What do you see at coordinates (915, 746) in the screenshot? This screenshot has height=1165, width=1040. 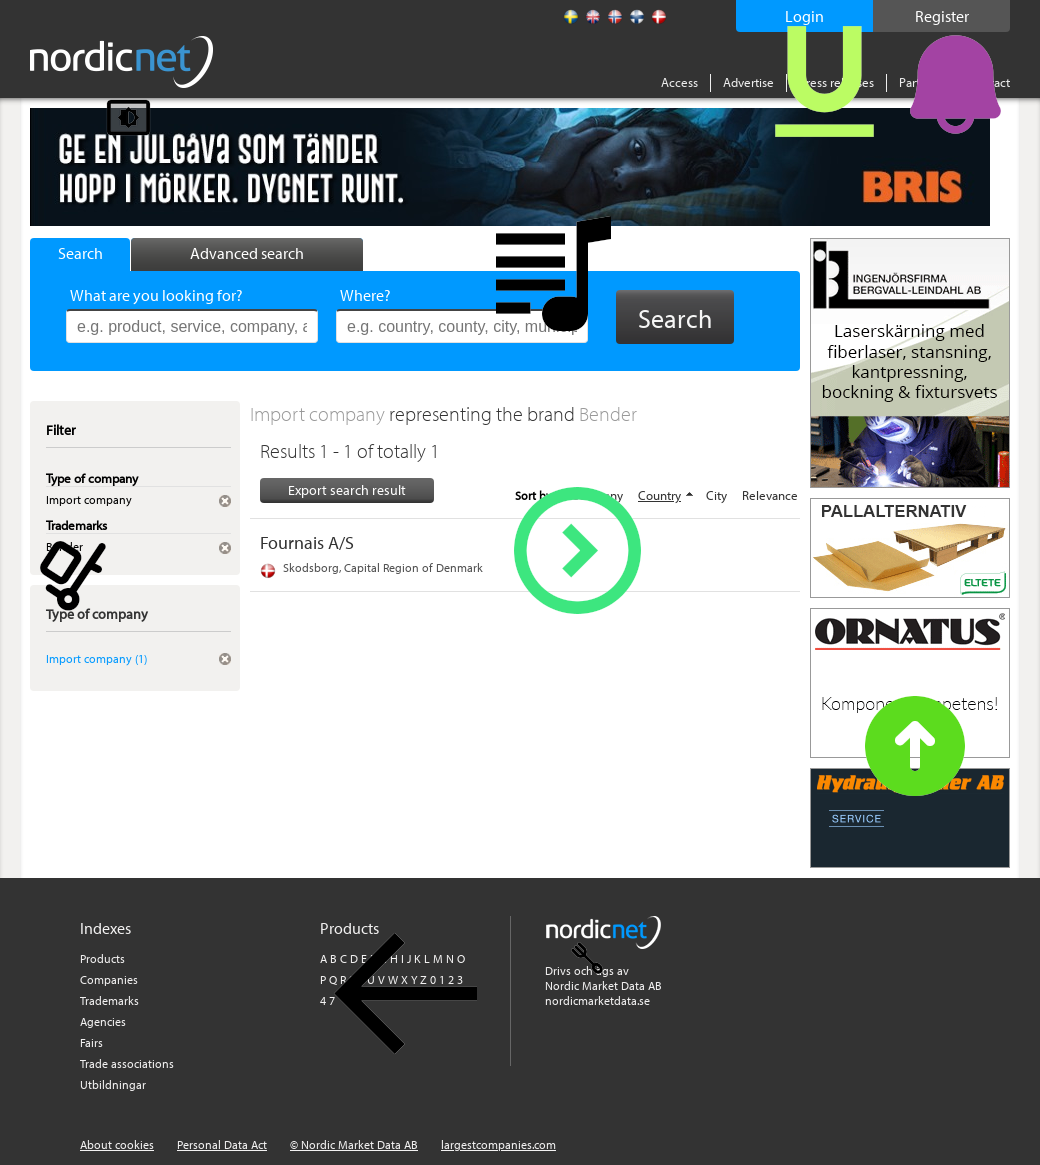 I see `scroll to top of page` at bounding box center [915, 746].